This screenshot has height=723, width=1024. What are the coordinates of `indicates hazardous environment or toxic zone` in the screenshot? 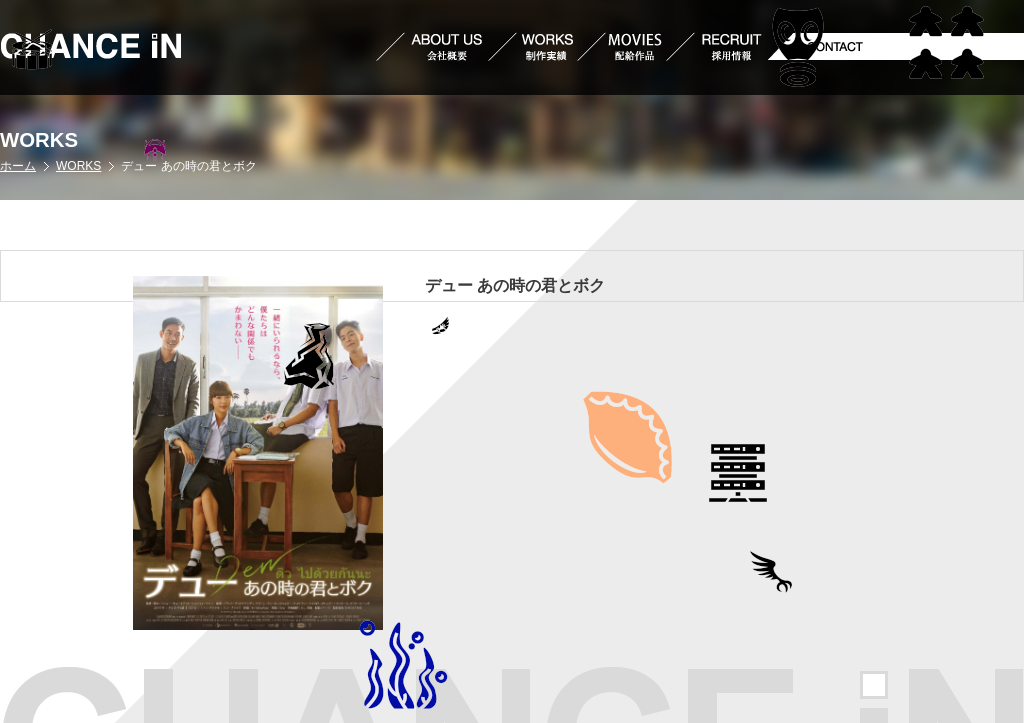 It's located at (799, 47).